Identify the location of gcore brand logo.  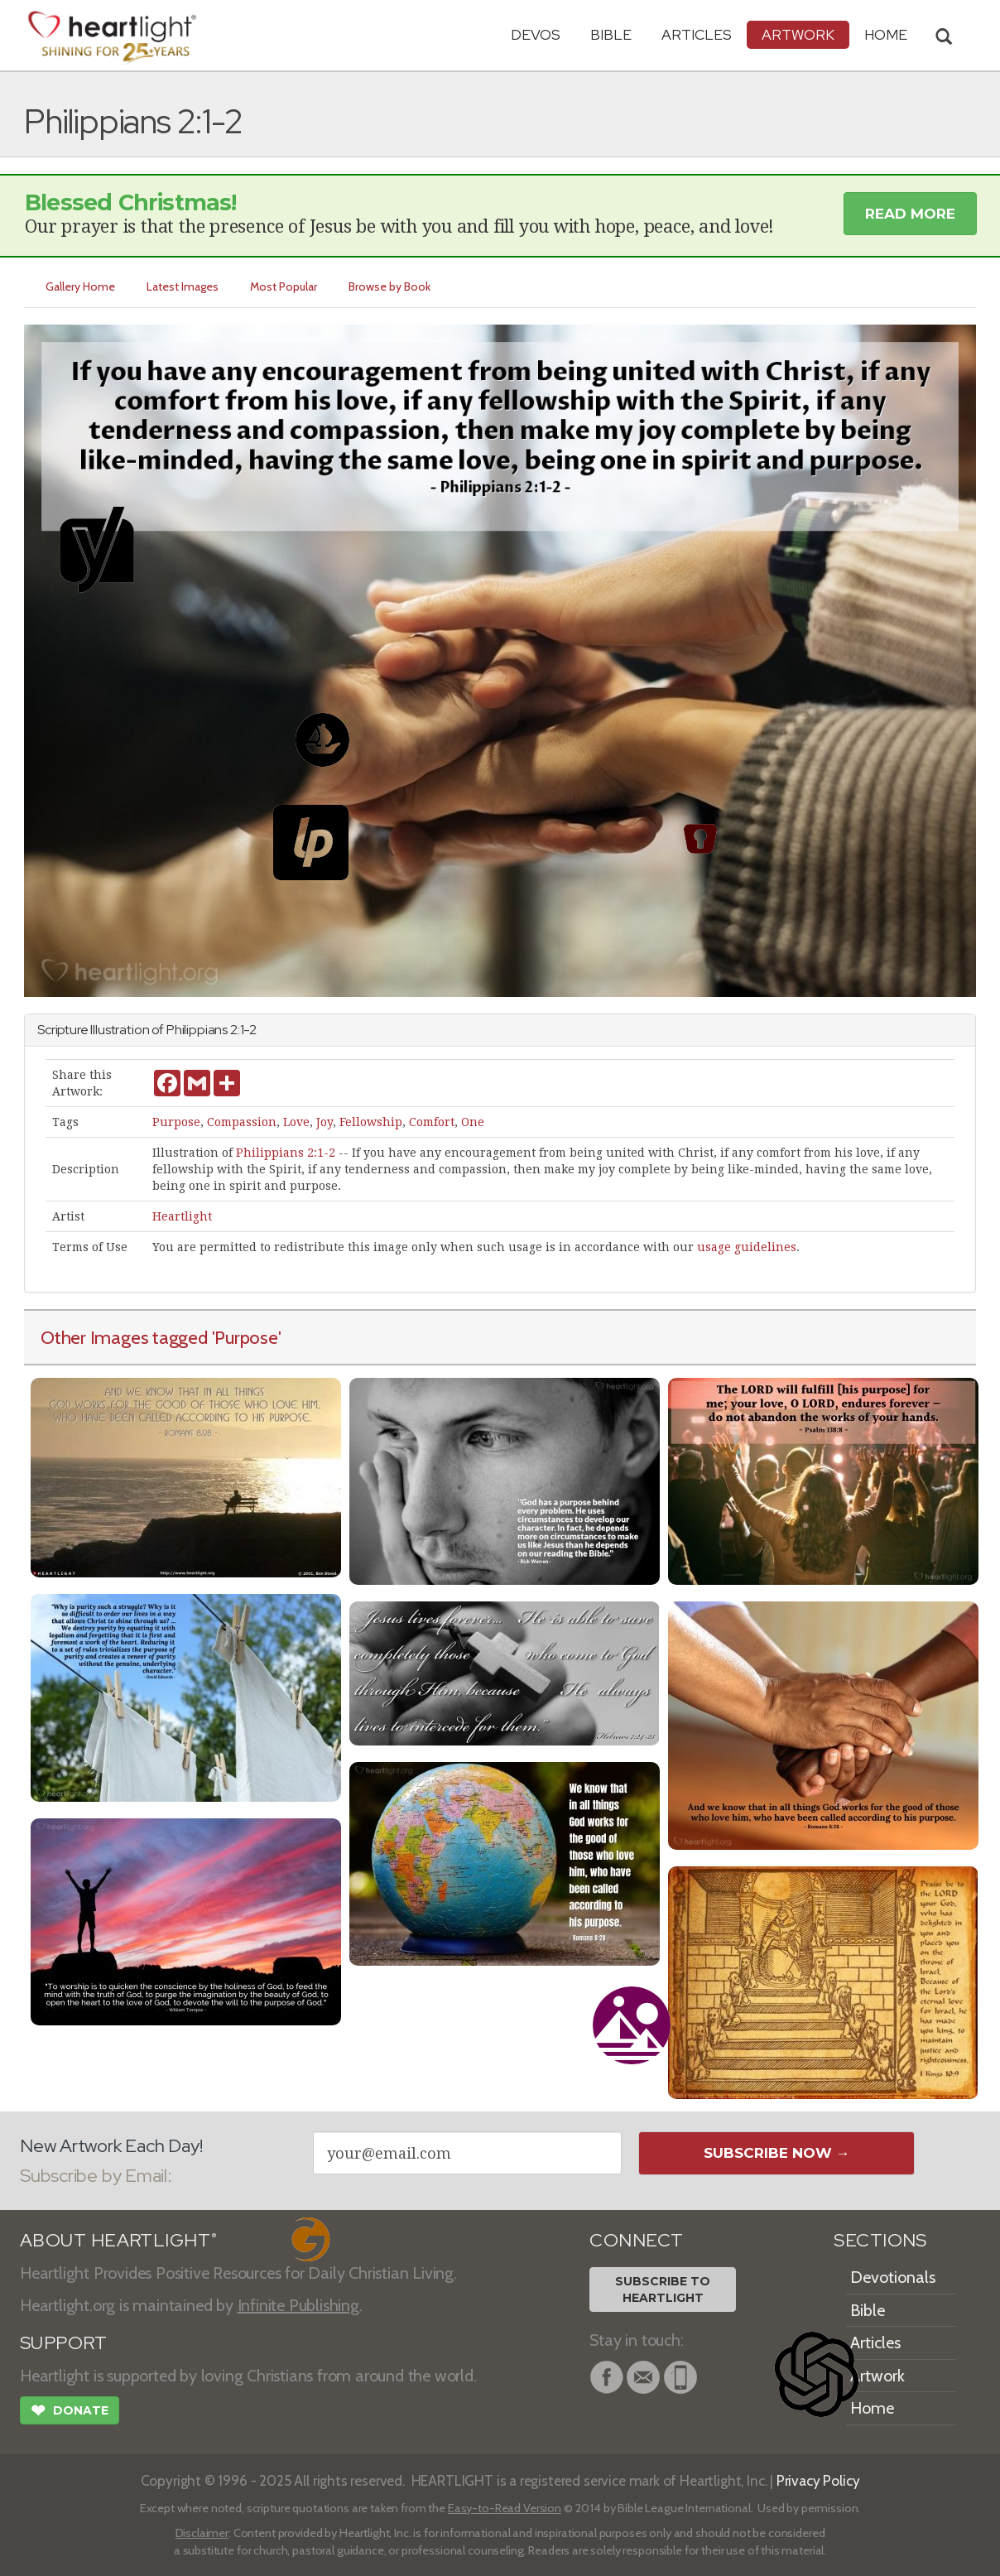
(310, 2239).